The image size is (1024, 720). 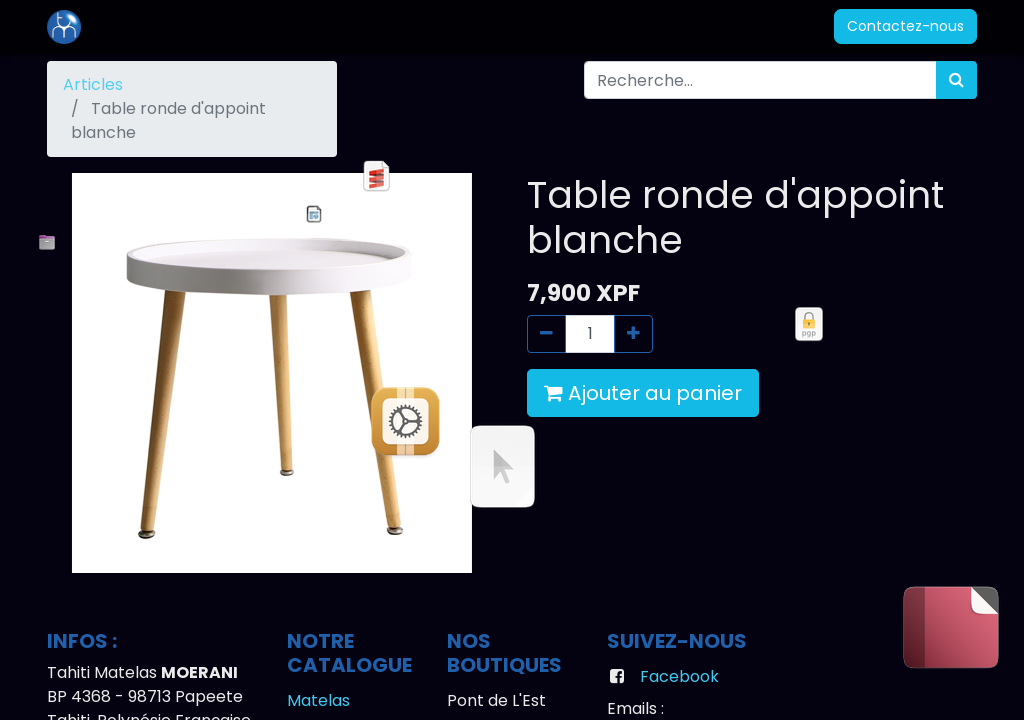 I want to click on indicates a PGP-encrypted file, so click(x=809, y=324).